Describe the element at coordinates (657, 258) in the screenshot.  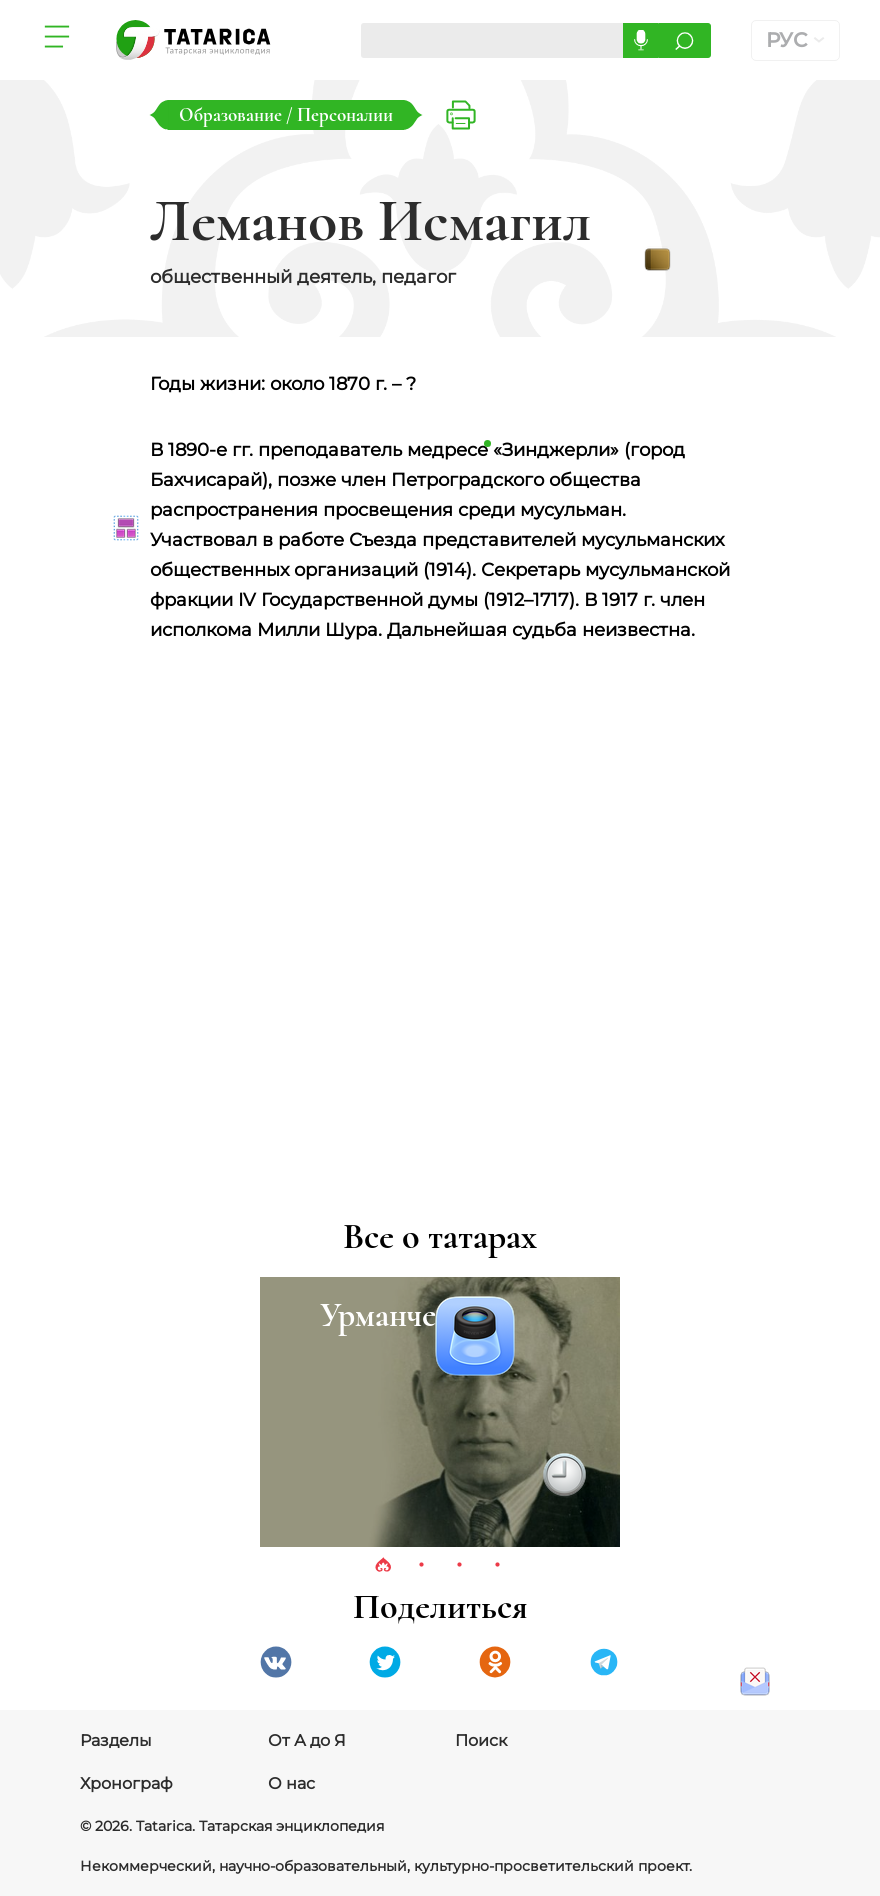
I see `access your desktop folder` at that location.